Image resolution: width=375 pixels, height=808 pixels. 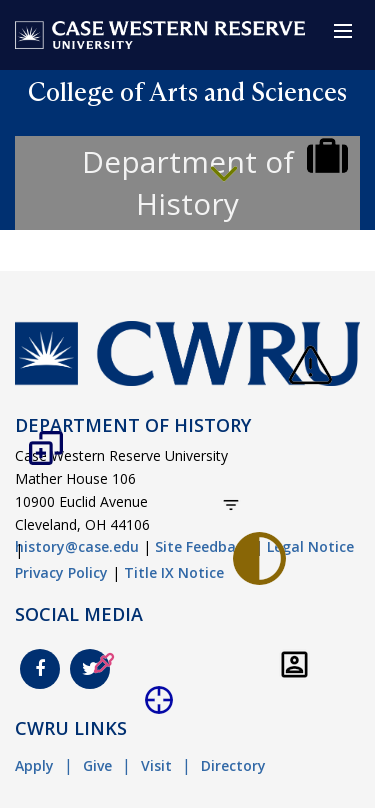 What do you see at coordinates (46, 448) in the screenshot?
I see `duplicate or copy an item` at bounding box center [46, 448].